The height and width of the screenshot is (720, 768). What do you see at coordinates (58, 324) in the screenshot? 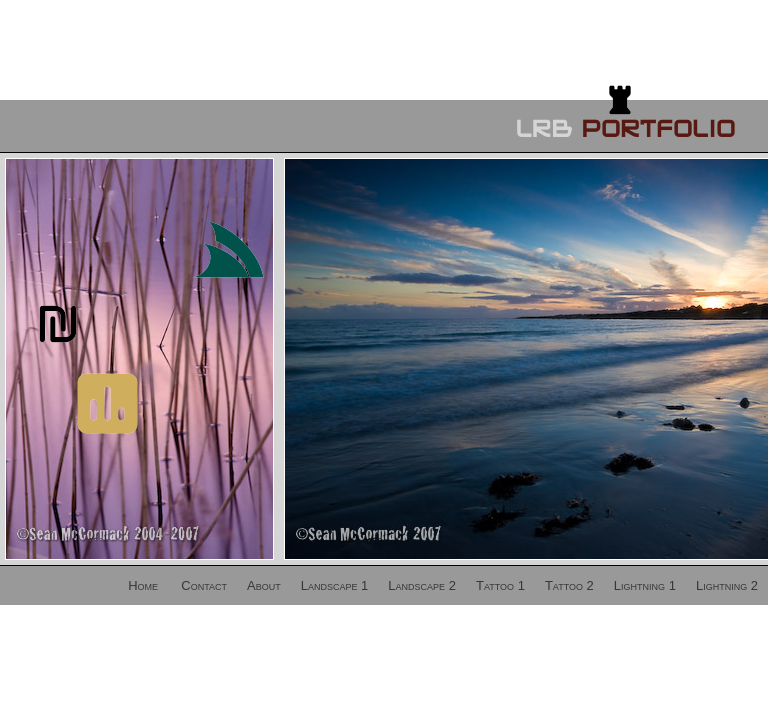
I see `indicates Israeli shekel currency` at bounding box center [58, 324].